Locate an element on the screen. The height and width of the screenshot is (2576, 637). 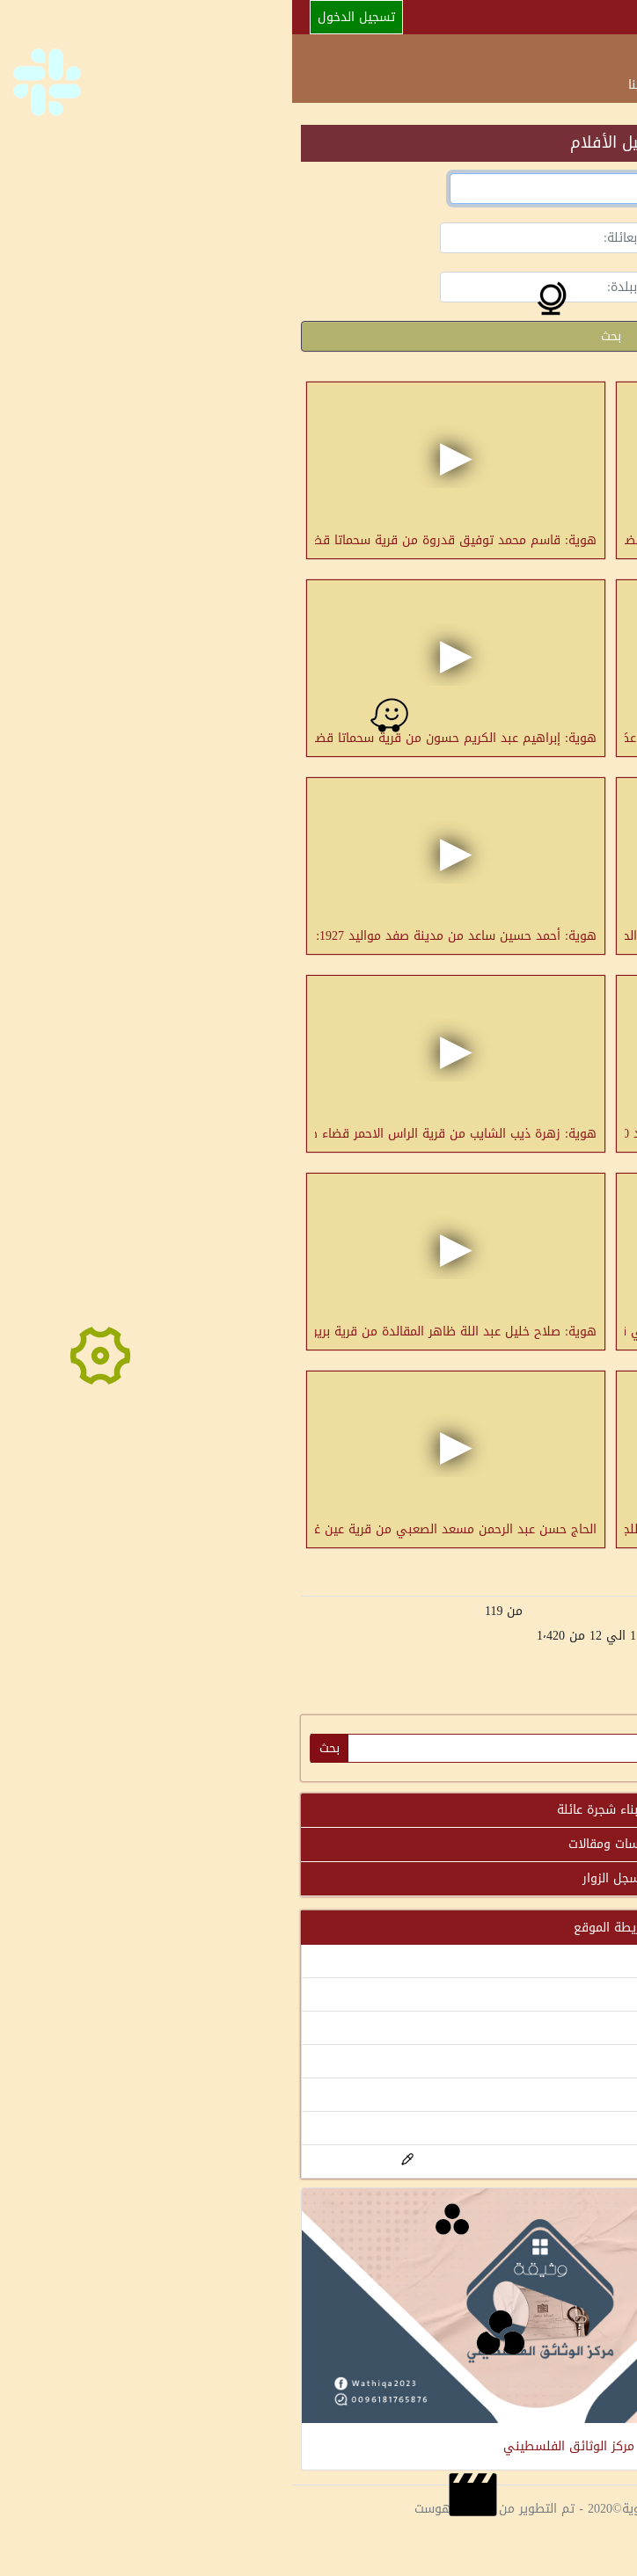
select a color from the screen is located at coordinates (407, 2159).